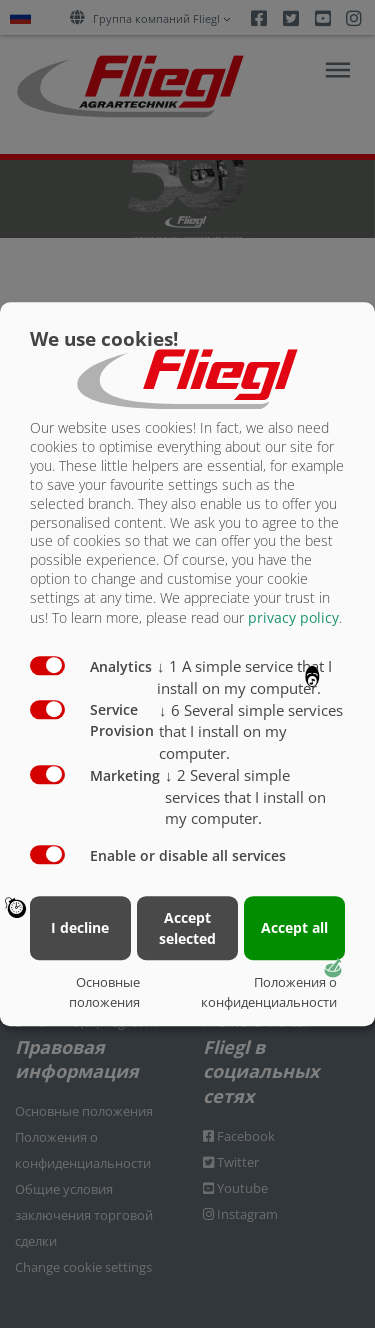  I want to click on access pharmacy or medication features, so click(333, 968).